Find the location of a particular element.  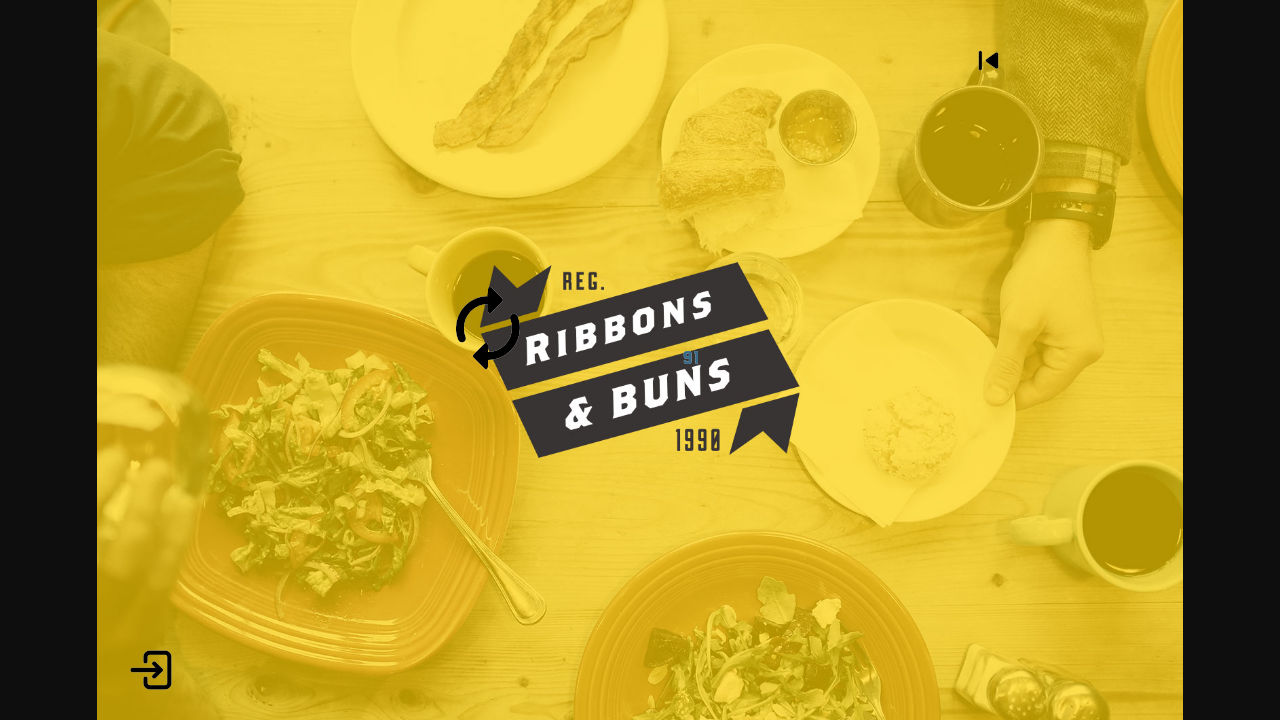

indicates 91 unread notifications or items is located at coordinates (691, 357).